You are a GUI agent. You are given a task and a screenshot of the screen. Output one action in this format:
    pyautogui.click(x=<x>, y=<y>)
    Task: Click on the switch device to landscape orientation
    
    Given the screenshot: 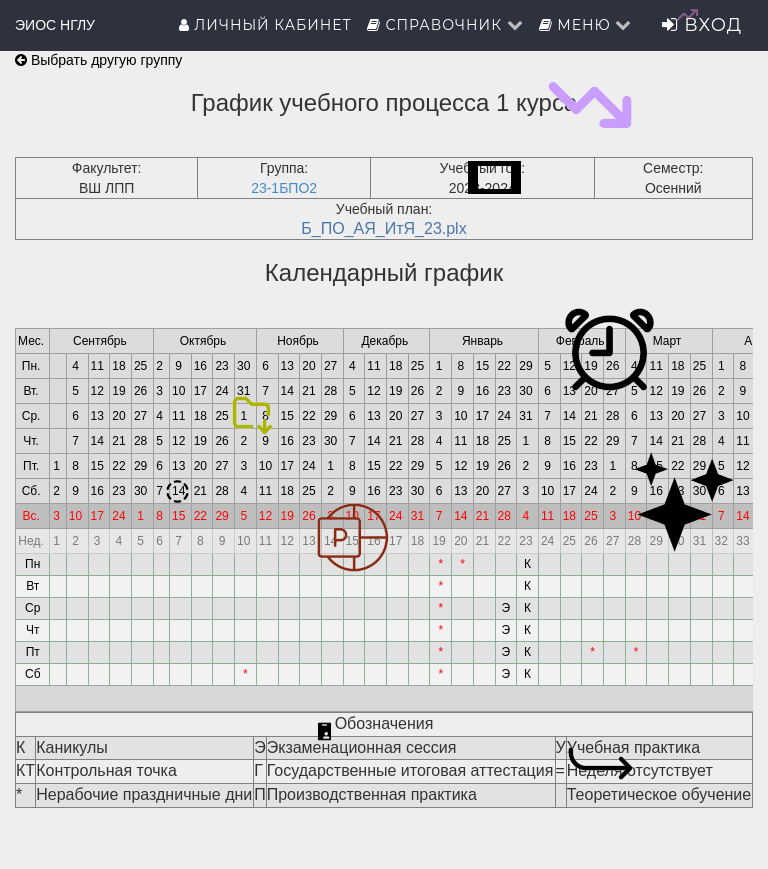 What is the action you would take?
    pyautogui.click(x=494, y=177)
    